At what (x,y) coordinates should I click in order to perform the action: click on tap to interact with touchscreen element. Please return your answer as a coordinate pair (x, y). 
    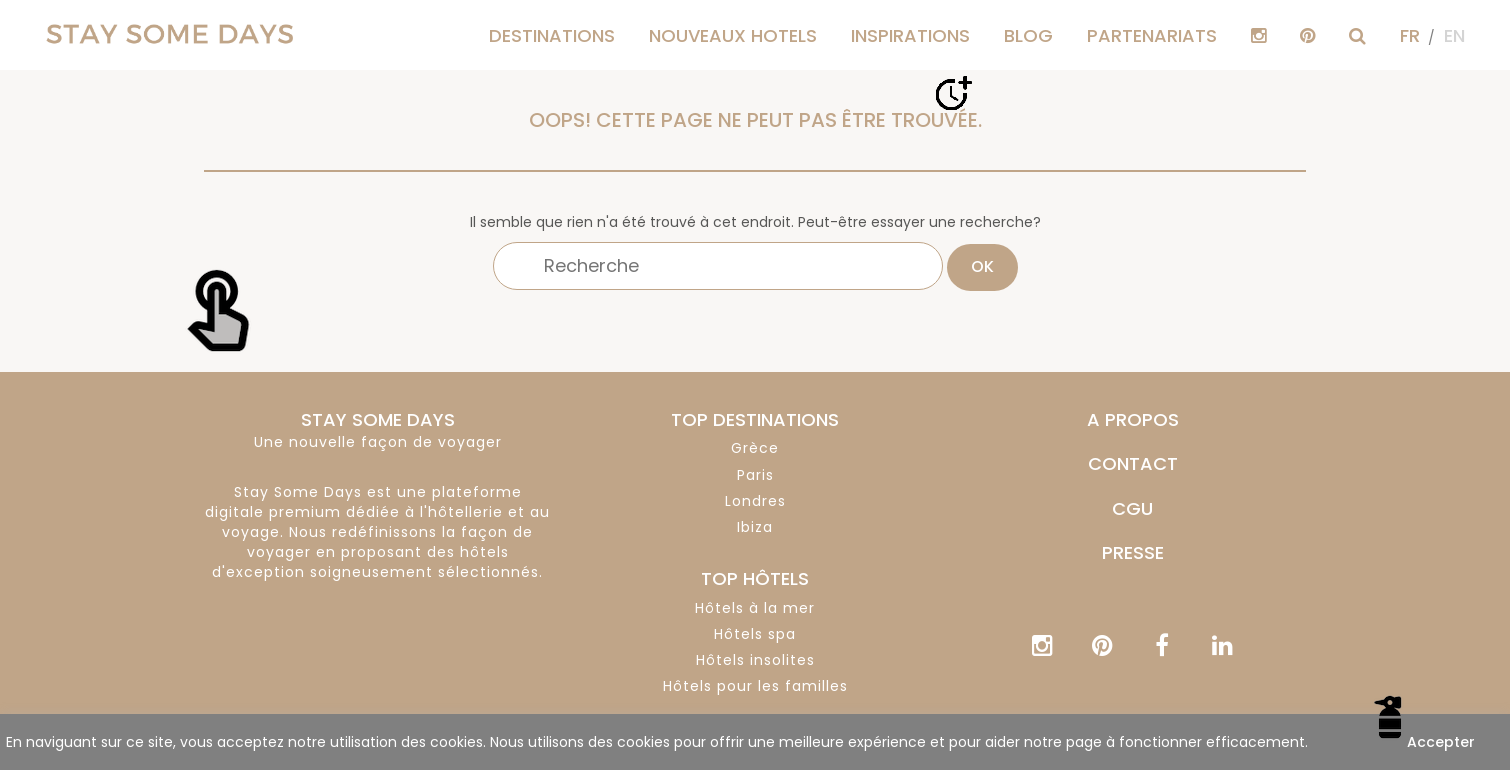
    Looking at the image, I should click on (218, 312).